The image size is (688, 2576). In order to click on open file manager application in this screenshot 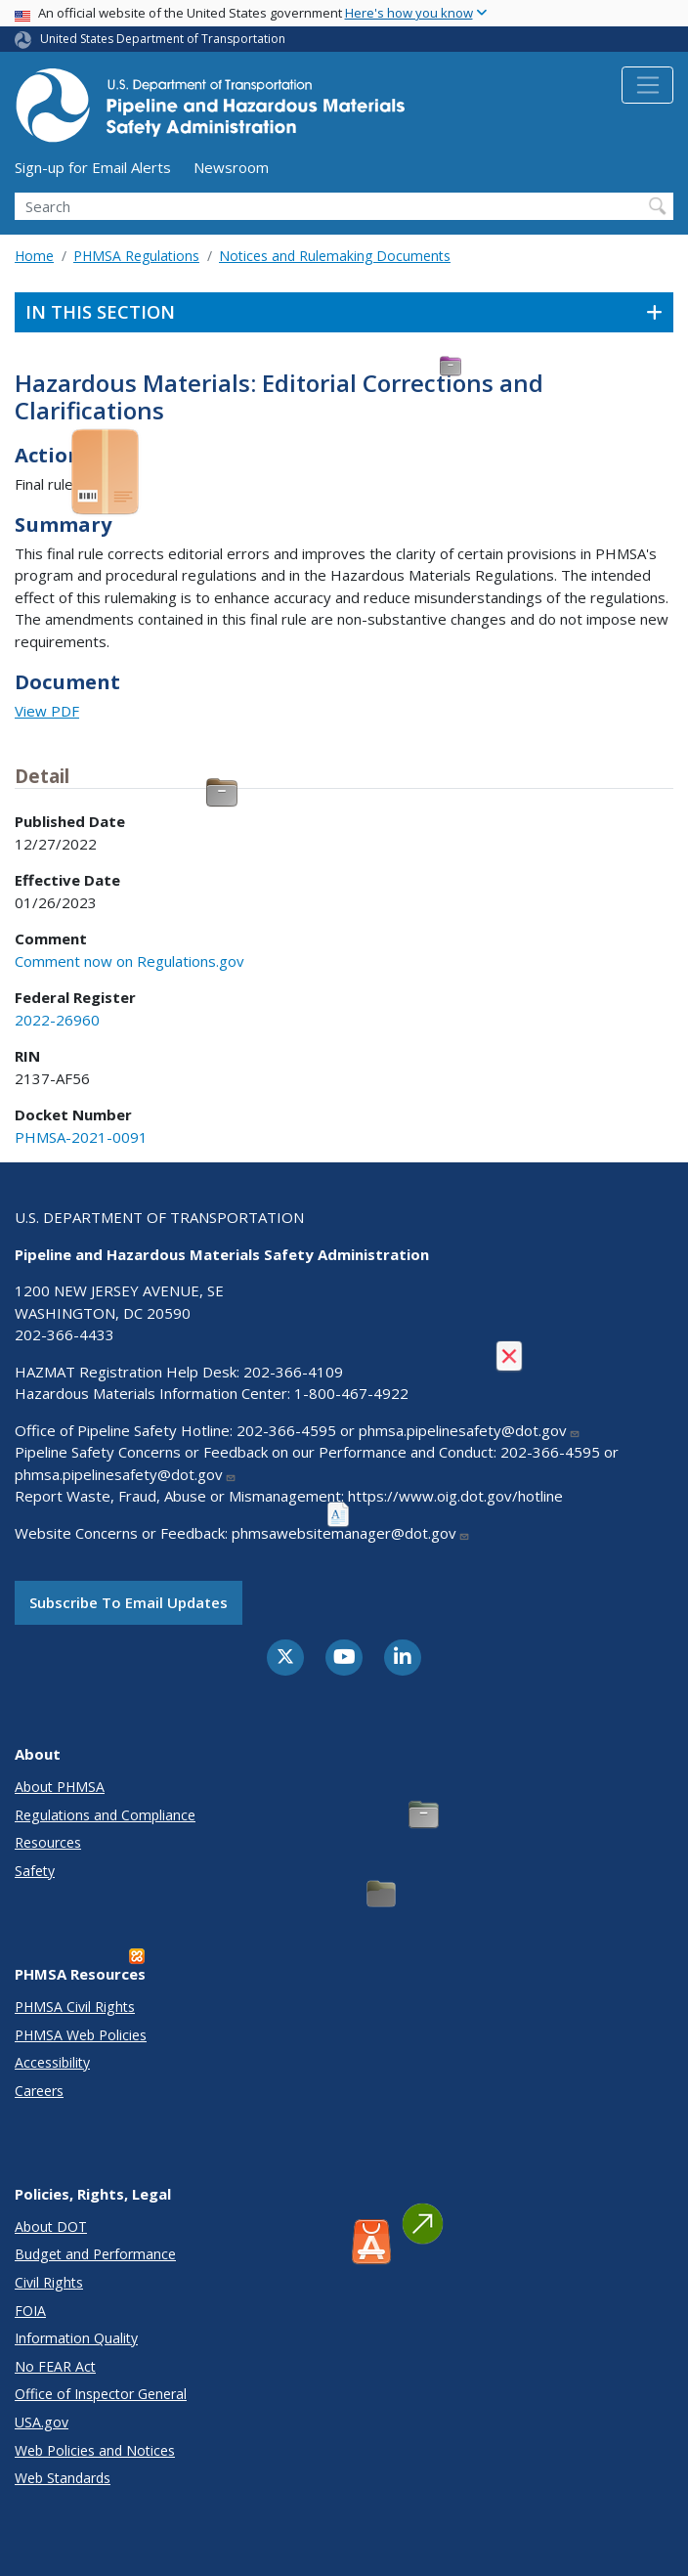, I will do `click(451, 366)`.